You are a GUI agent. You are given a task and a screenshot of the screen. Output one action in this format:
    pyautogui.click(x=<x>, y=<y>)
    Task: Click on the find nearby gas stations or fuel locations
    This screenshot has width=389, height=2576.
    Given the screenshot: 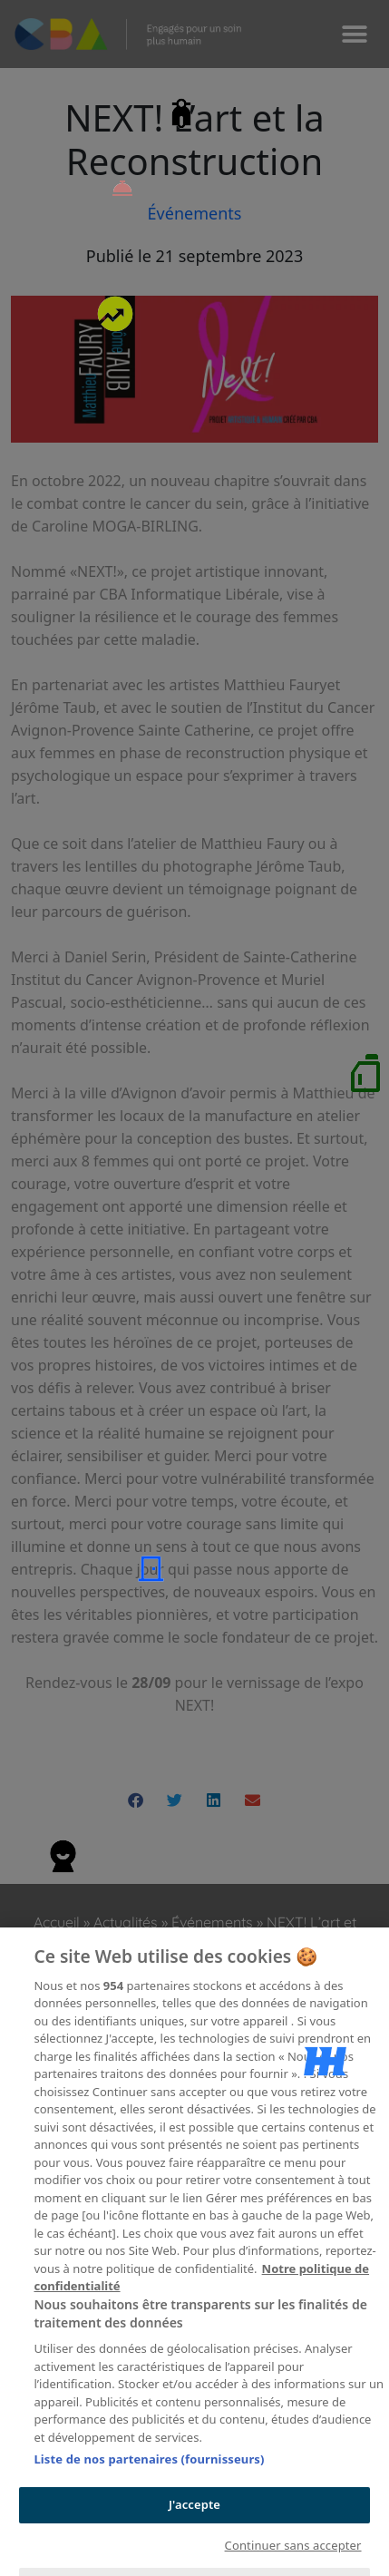 What is the action you would take?
    pyautogui.click(x=365, y=1074)
    